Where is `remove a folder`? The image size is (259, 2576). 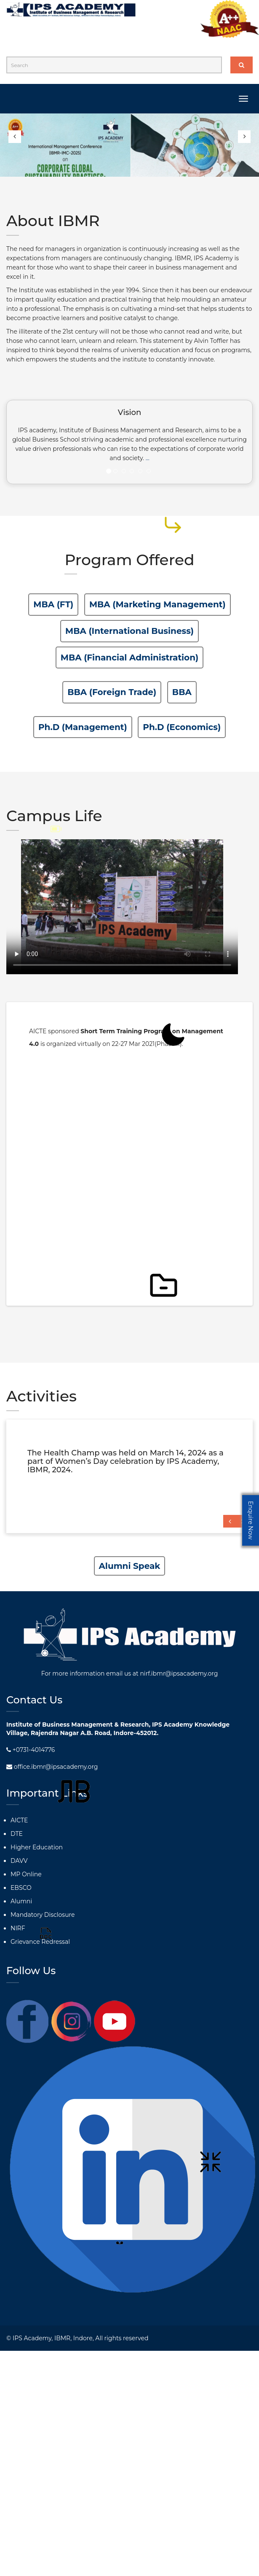
remove a folder is located at coordinates (163, 1285).